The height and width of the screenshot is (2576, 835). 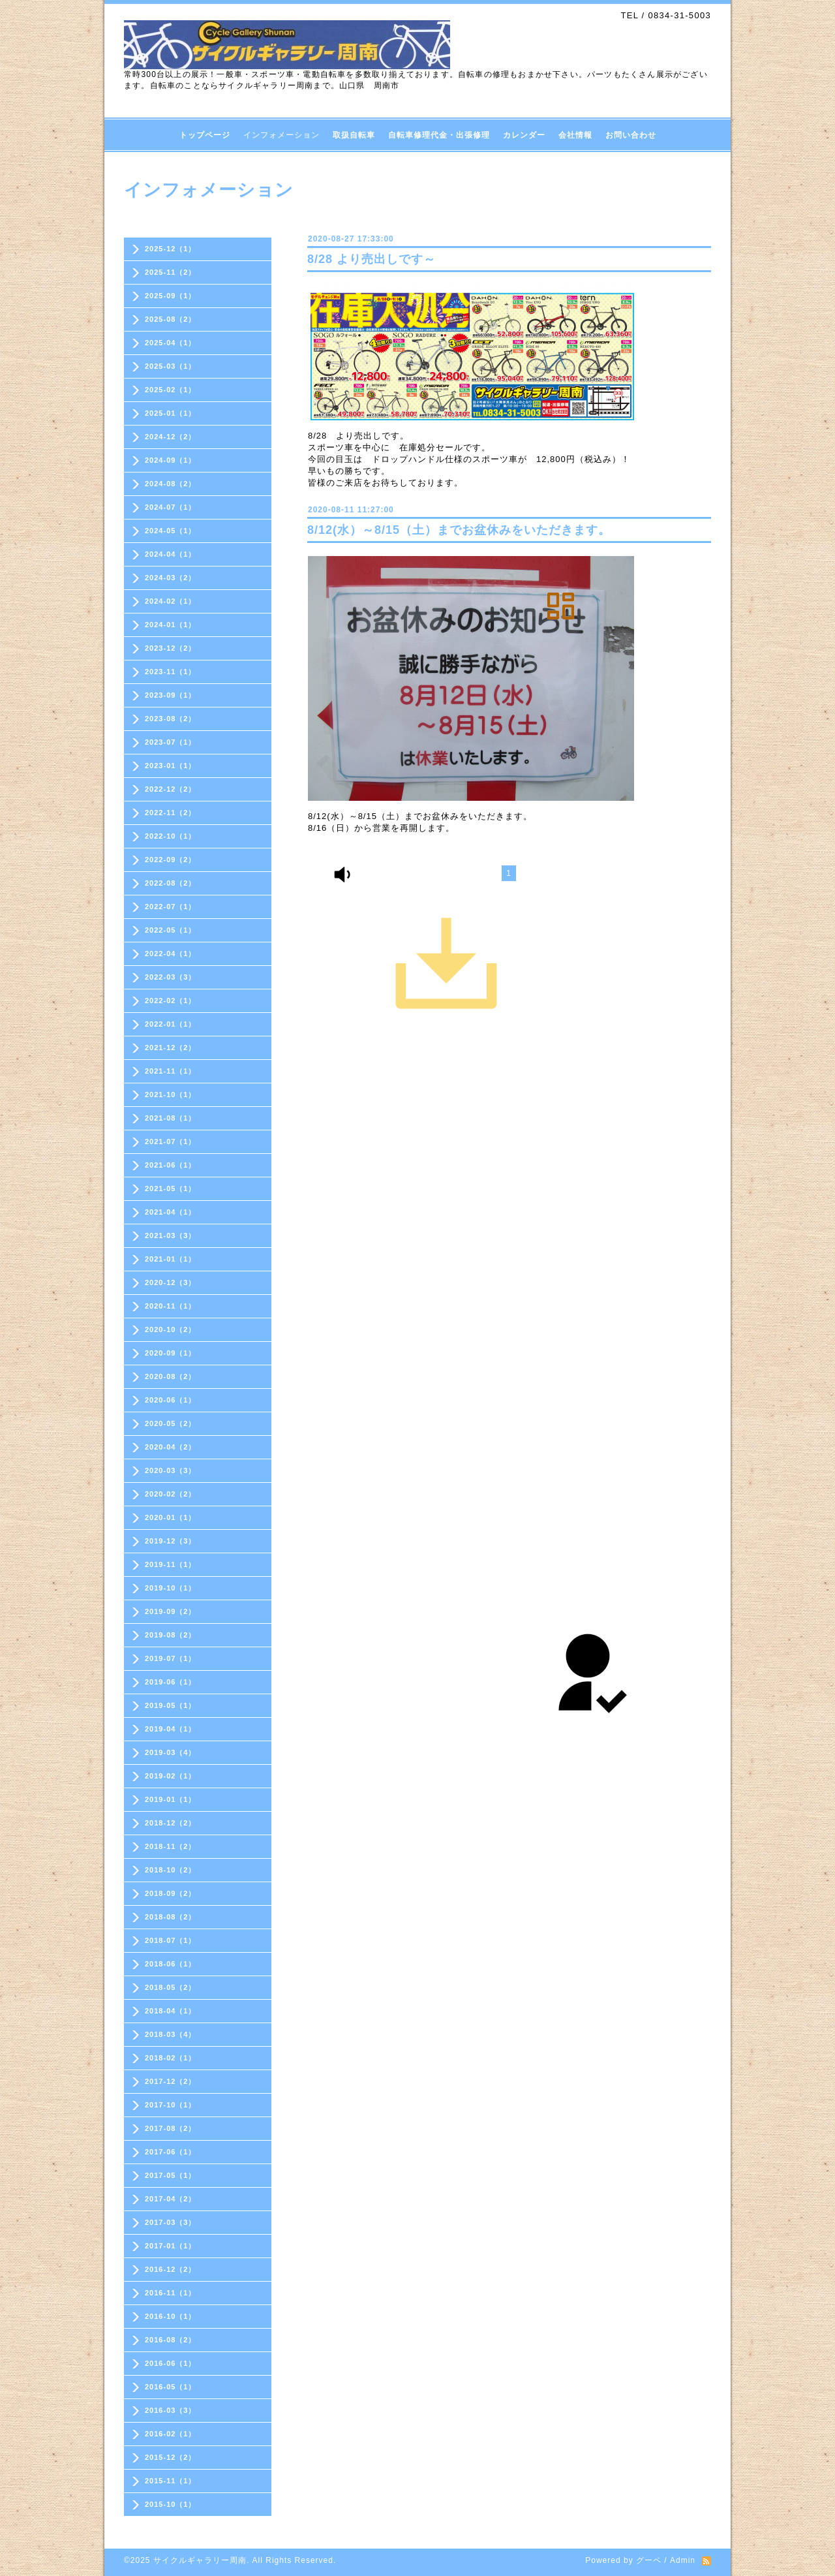 I want to click on access the dashboard, so click(x=560, y=606).